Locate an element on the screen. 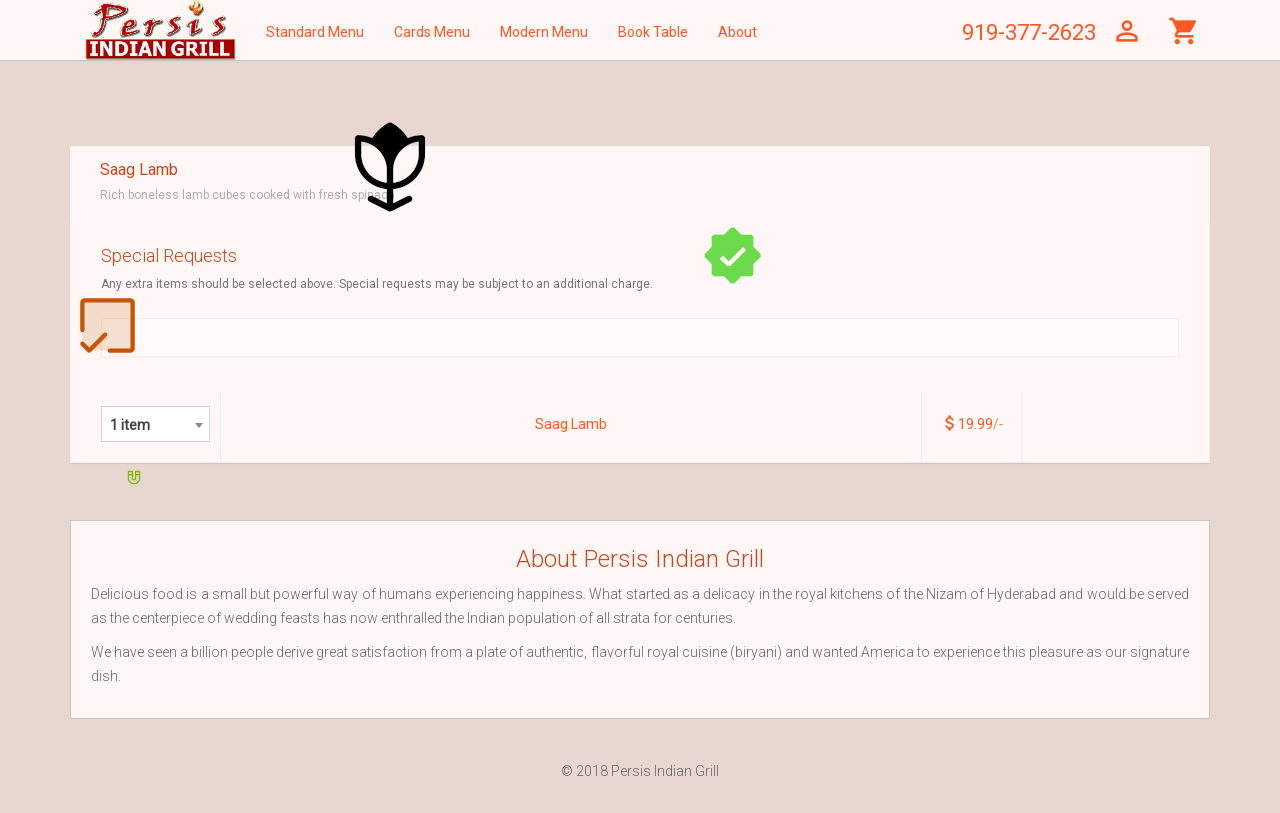  activate magnetic selection or snapping tool is located at coordinates (134, 477).